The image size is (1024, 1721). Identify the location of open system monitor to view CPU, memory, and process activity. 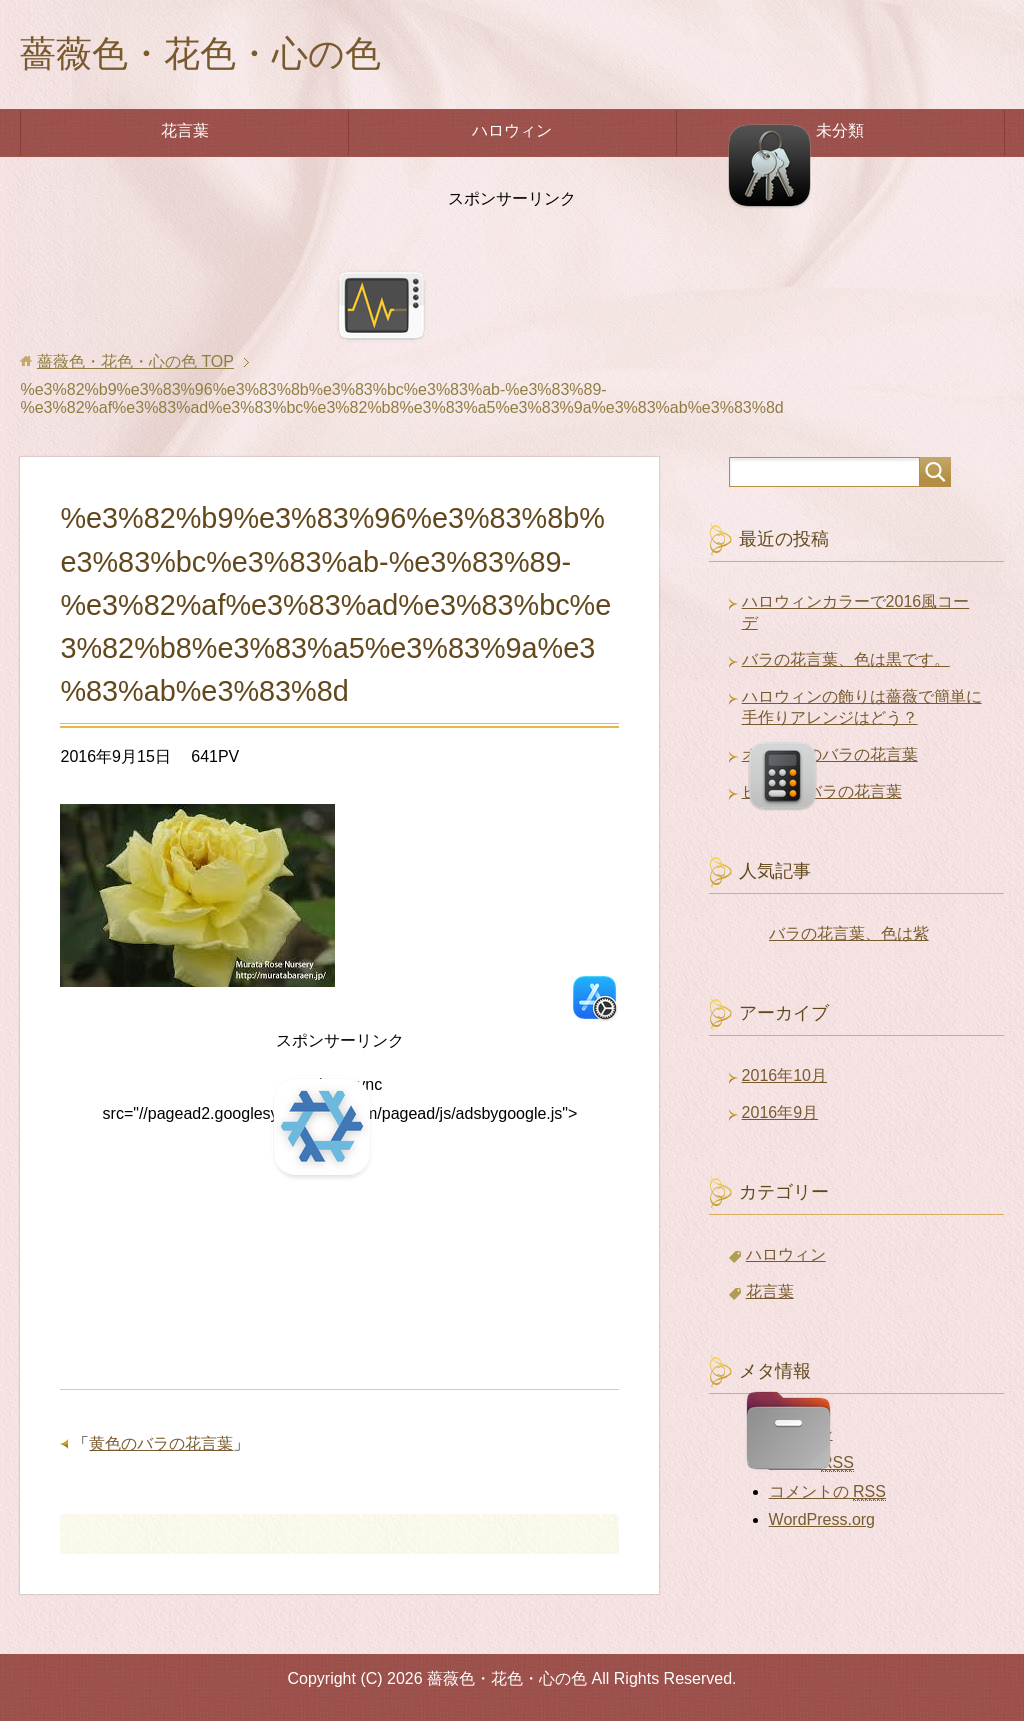
(381, 305).